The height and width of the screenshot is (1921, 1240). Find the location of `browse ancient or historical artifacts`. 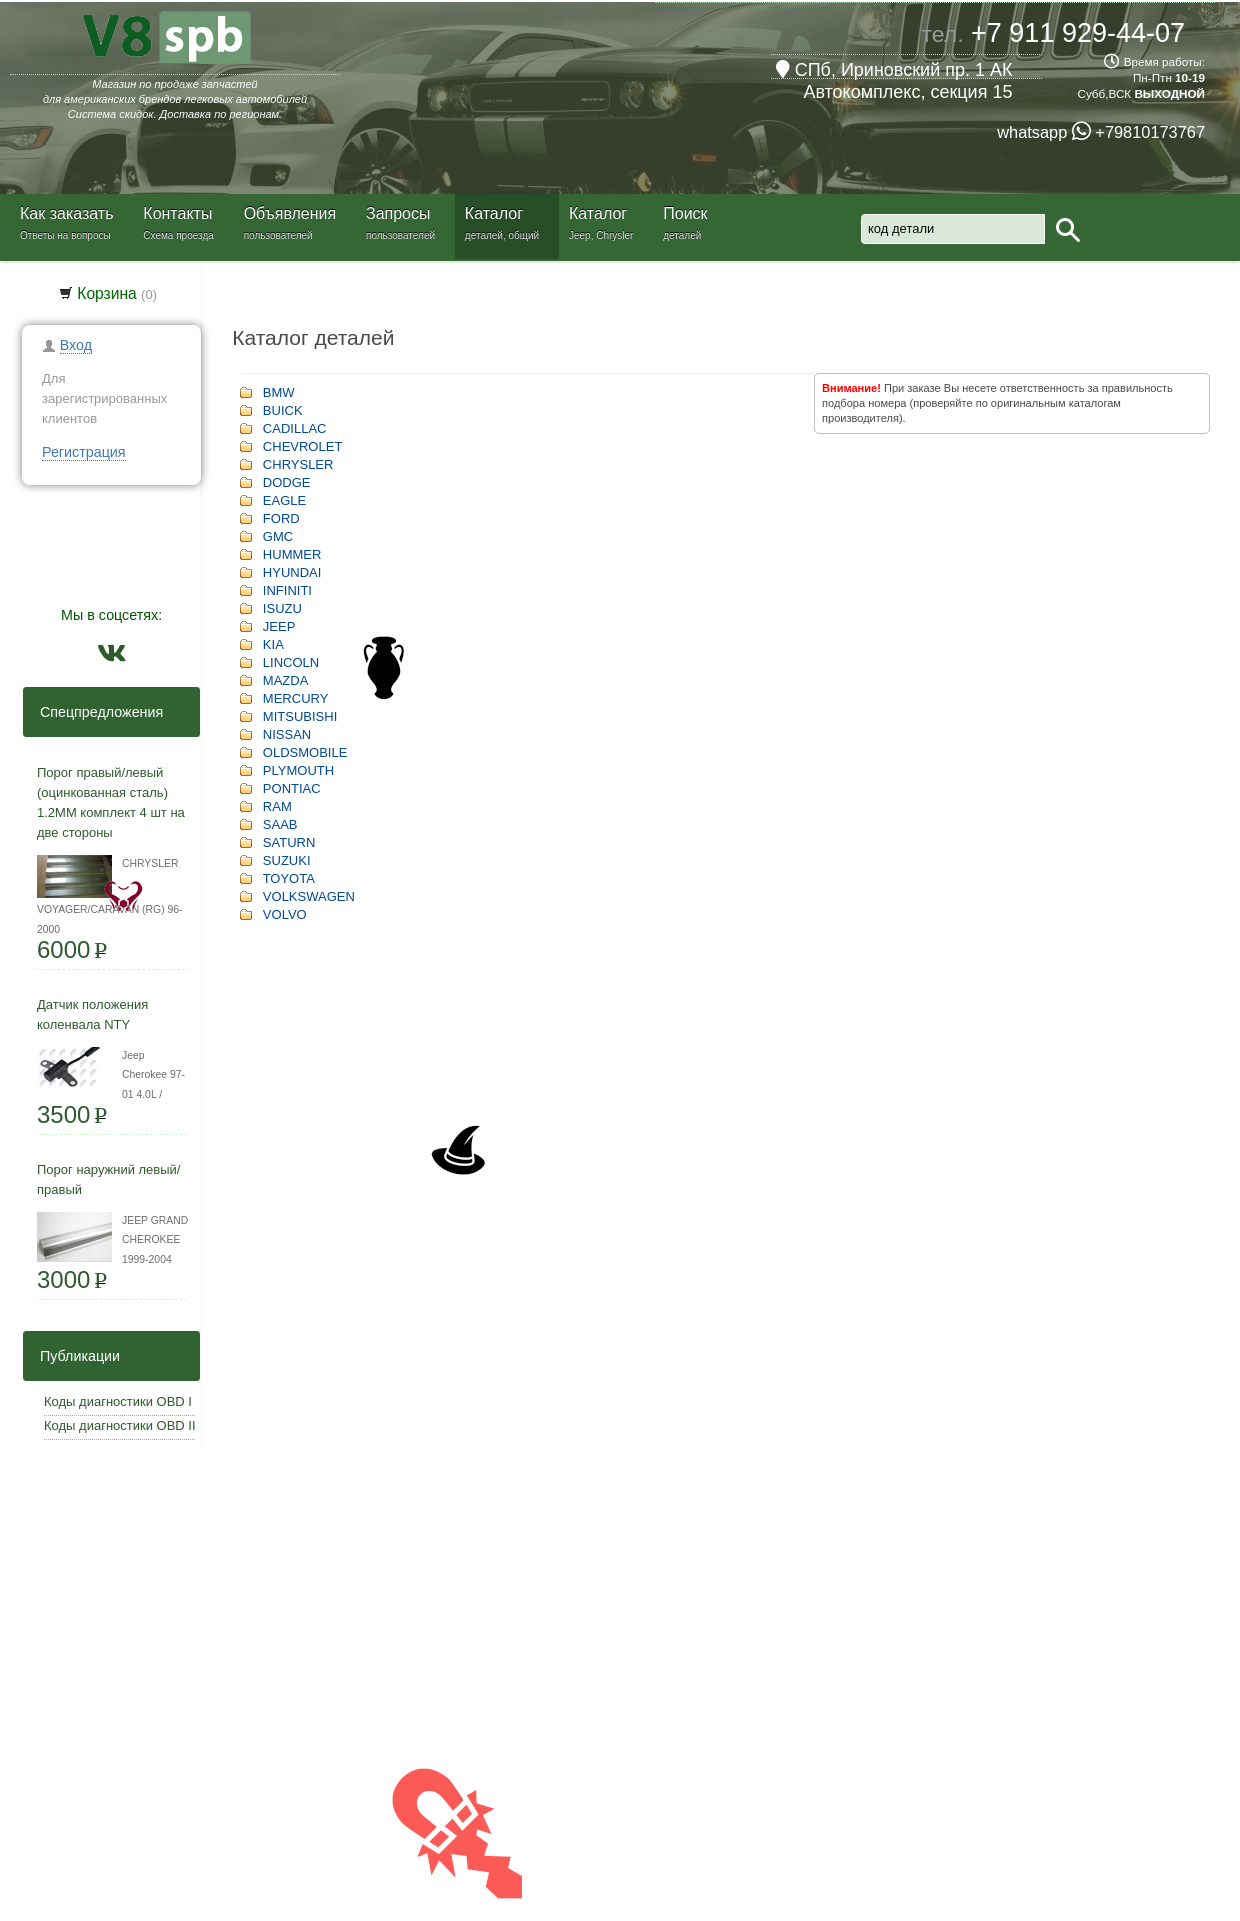

browse ancient or historical artifacts is located at coordinates (384, 668).